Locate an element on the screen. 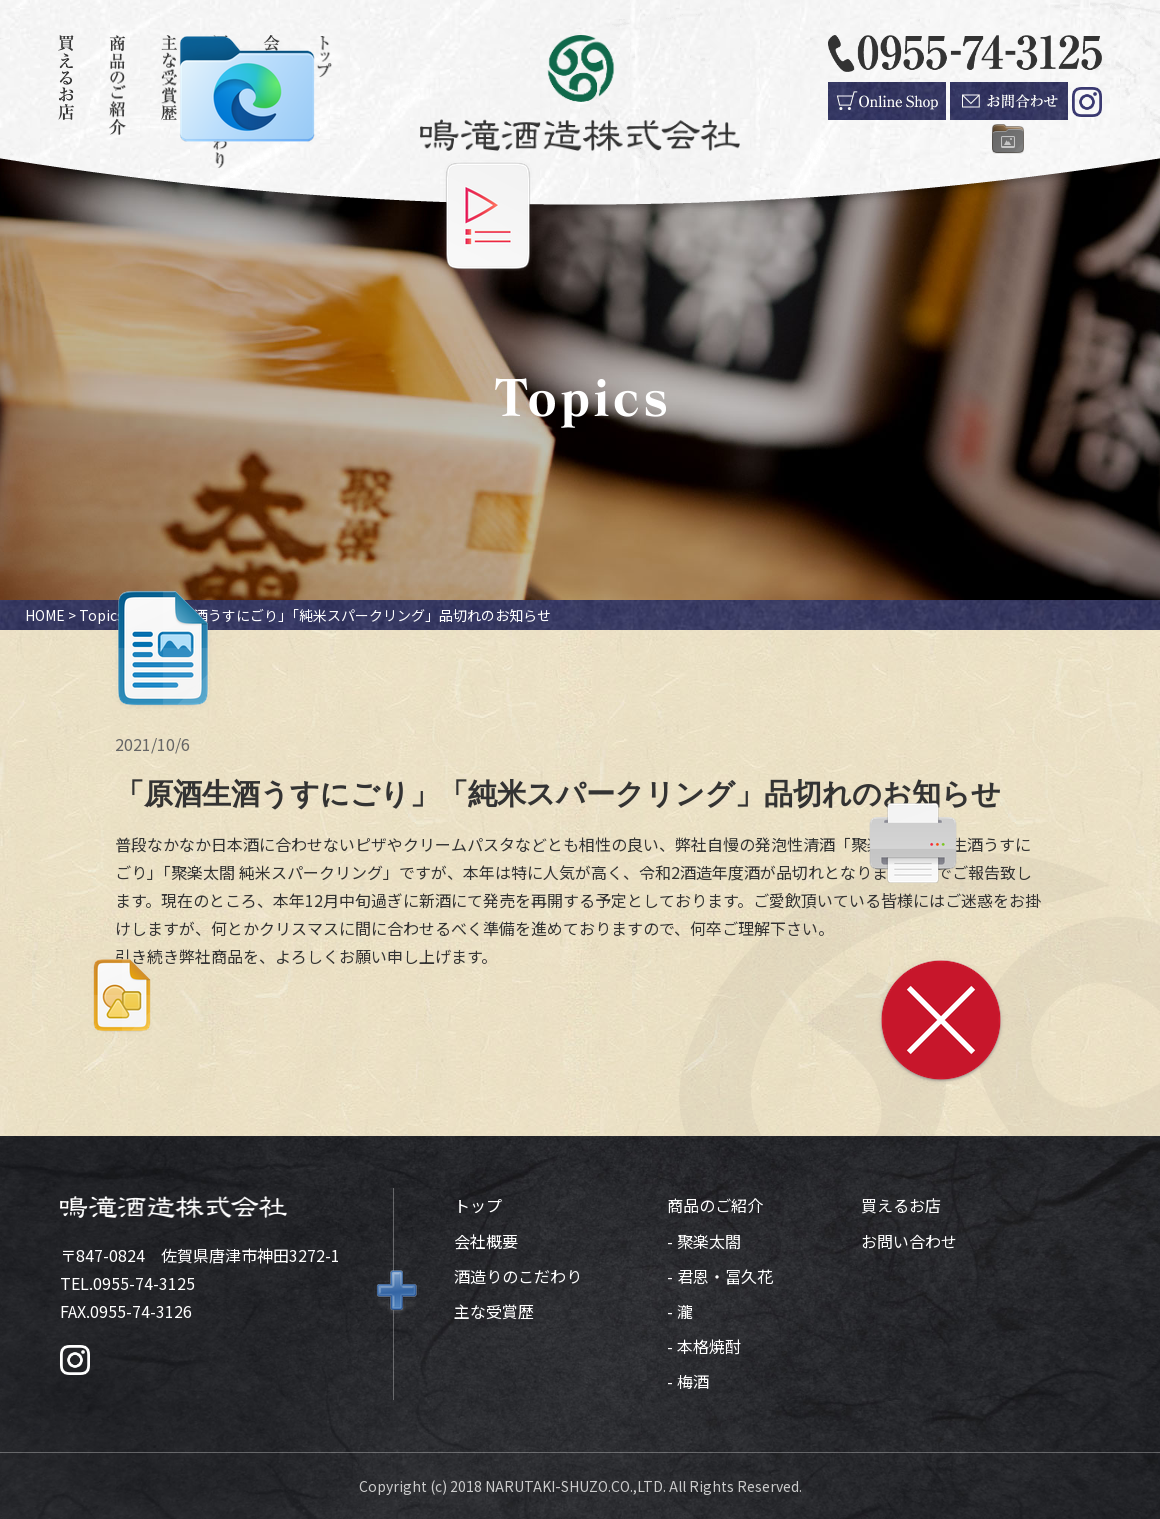 This screenshot has height=1519, width=1160. print the current document is located at coordinates (913, 843).